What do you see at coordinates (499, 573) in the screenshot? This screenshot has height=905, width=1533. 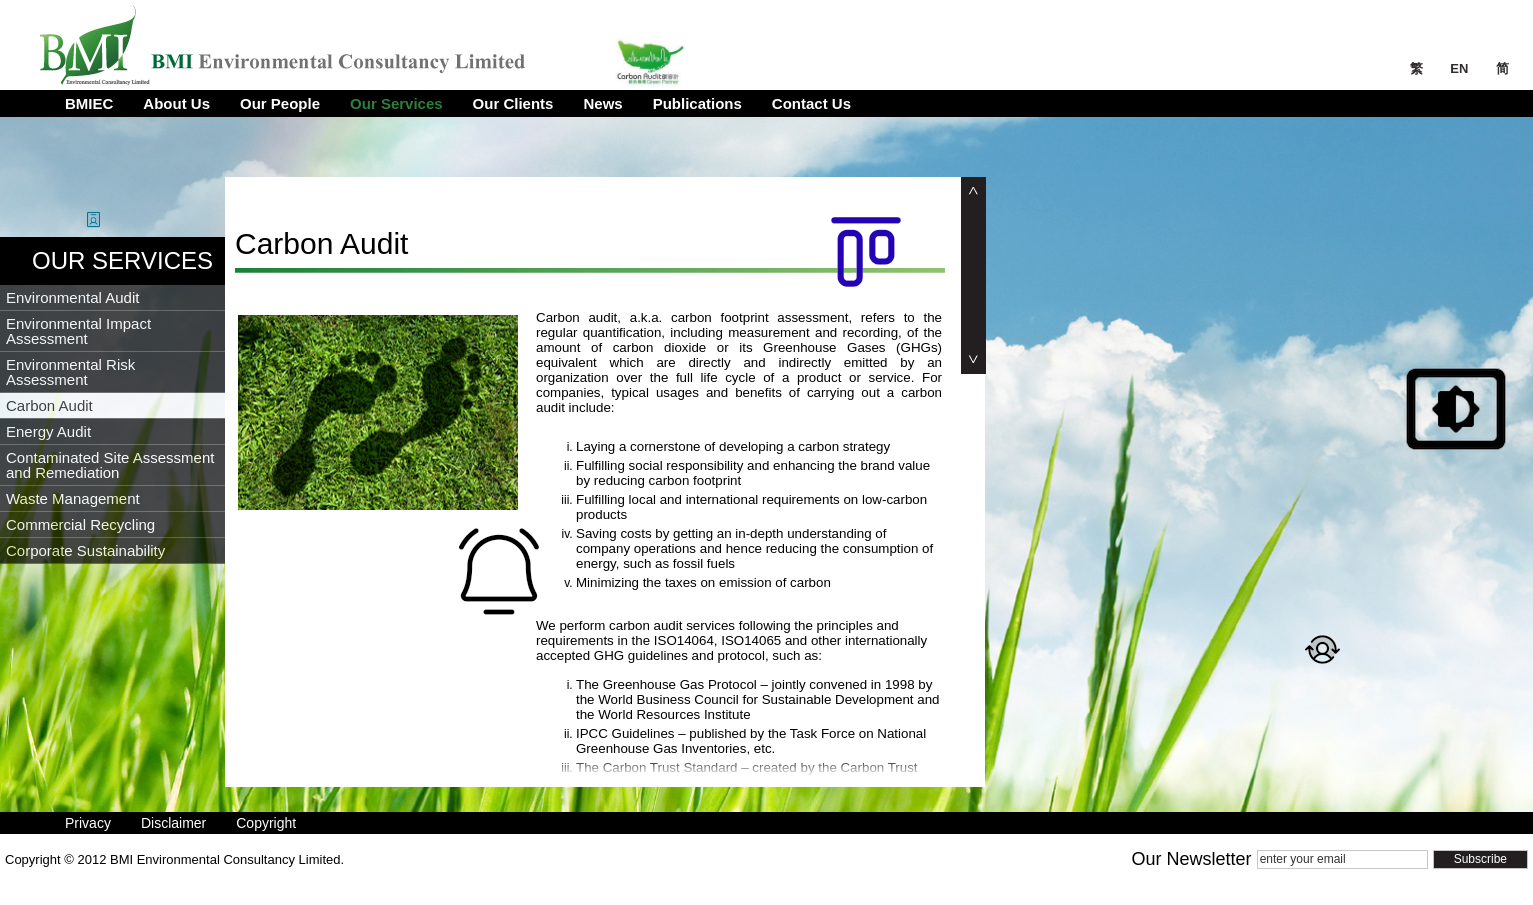 I see `new notification alert` at bounding box center [499, 573].